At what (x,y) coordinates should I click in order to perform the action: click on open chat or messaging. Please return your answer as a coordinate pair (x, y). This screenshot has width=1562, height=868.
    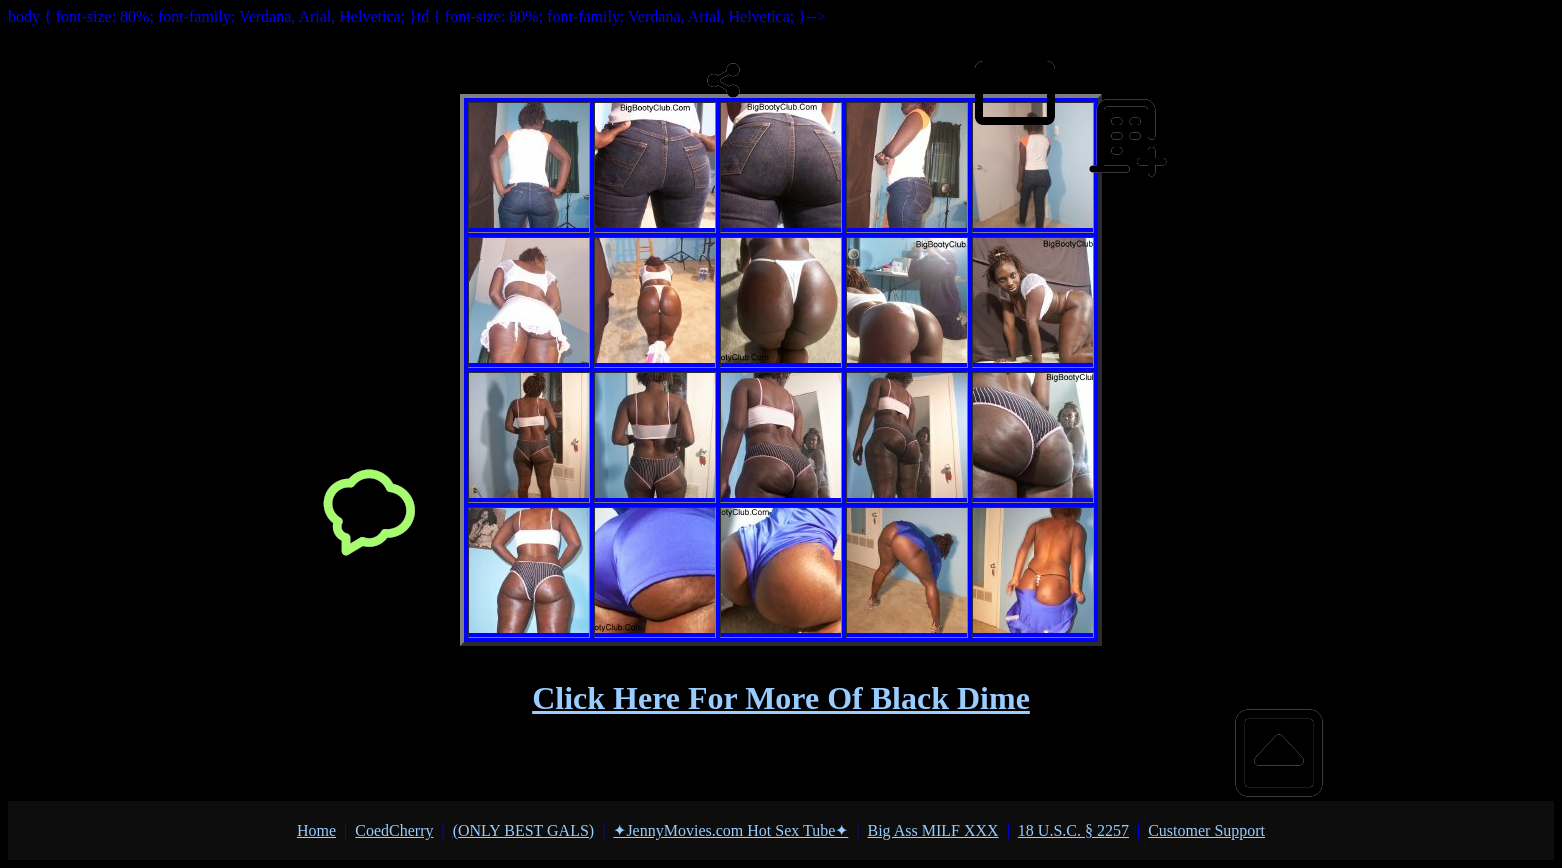
    Looking at the image, I should click on (367, 512).